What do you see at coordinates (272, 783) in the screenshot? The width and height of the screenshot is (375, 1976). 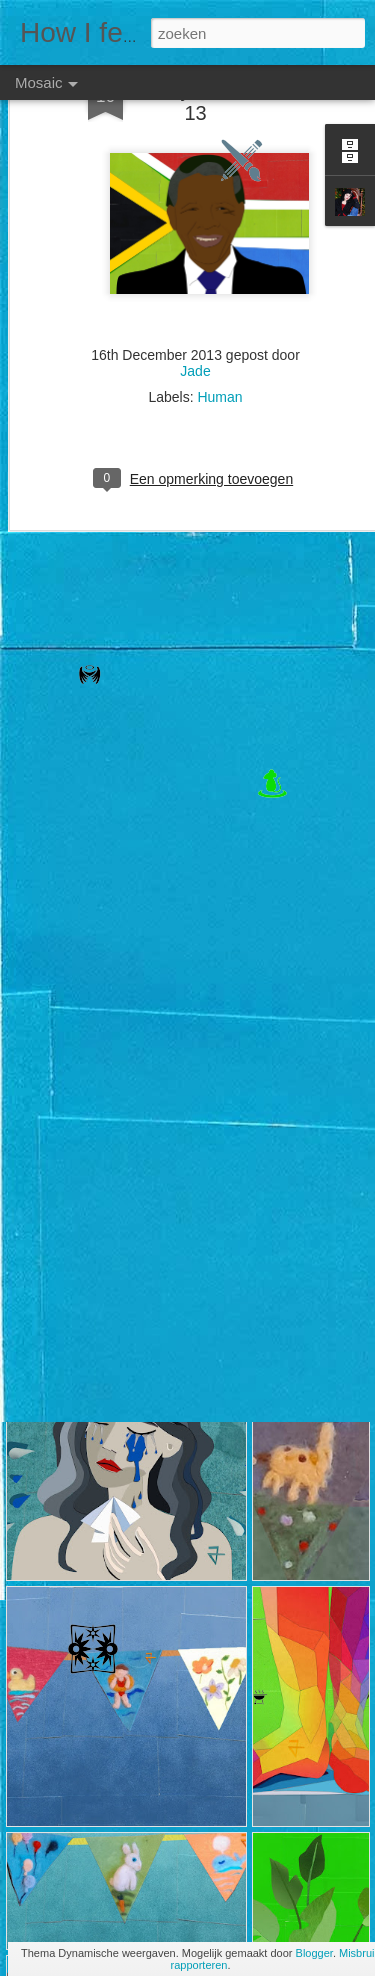 I see `select mouse character or pet in game` at bounding box center [272, 783].